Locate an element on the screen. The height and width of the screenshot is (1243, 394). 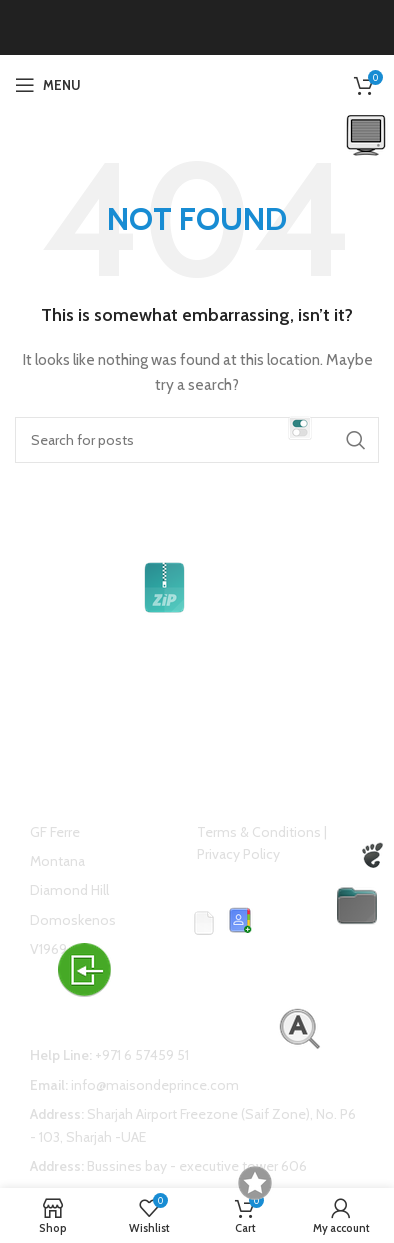
access connected PC or windows computer is located at coordinates (366, 135).